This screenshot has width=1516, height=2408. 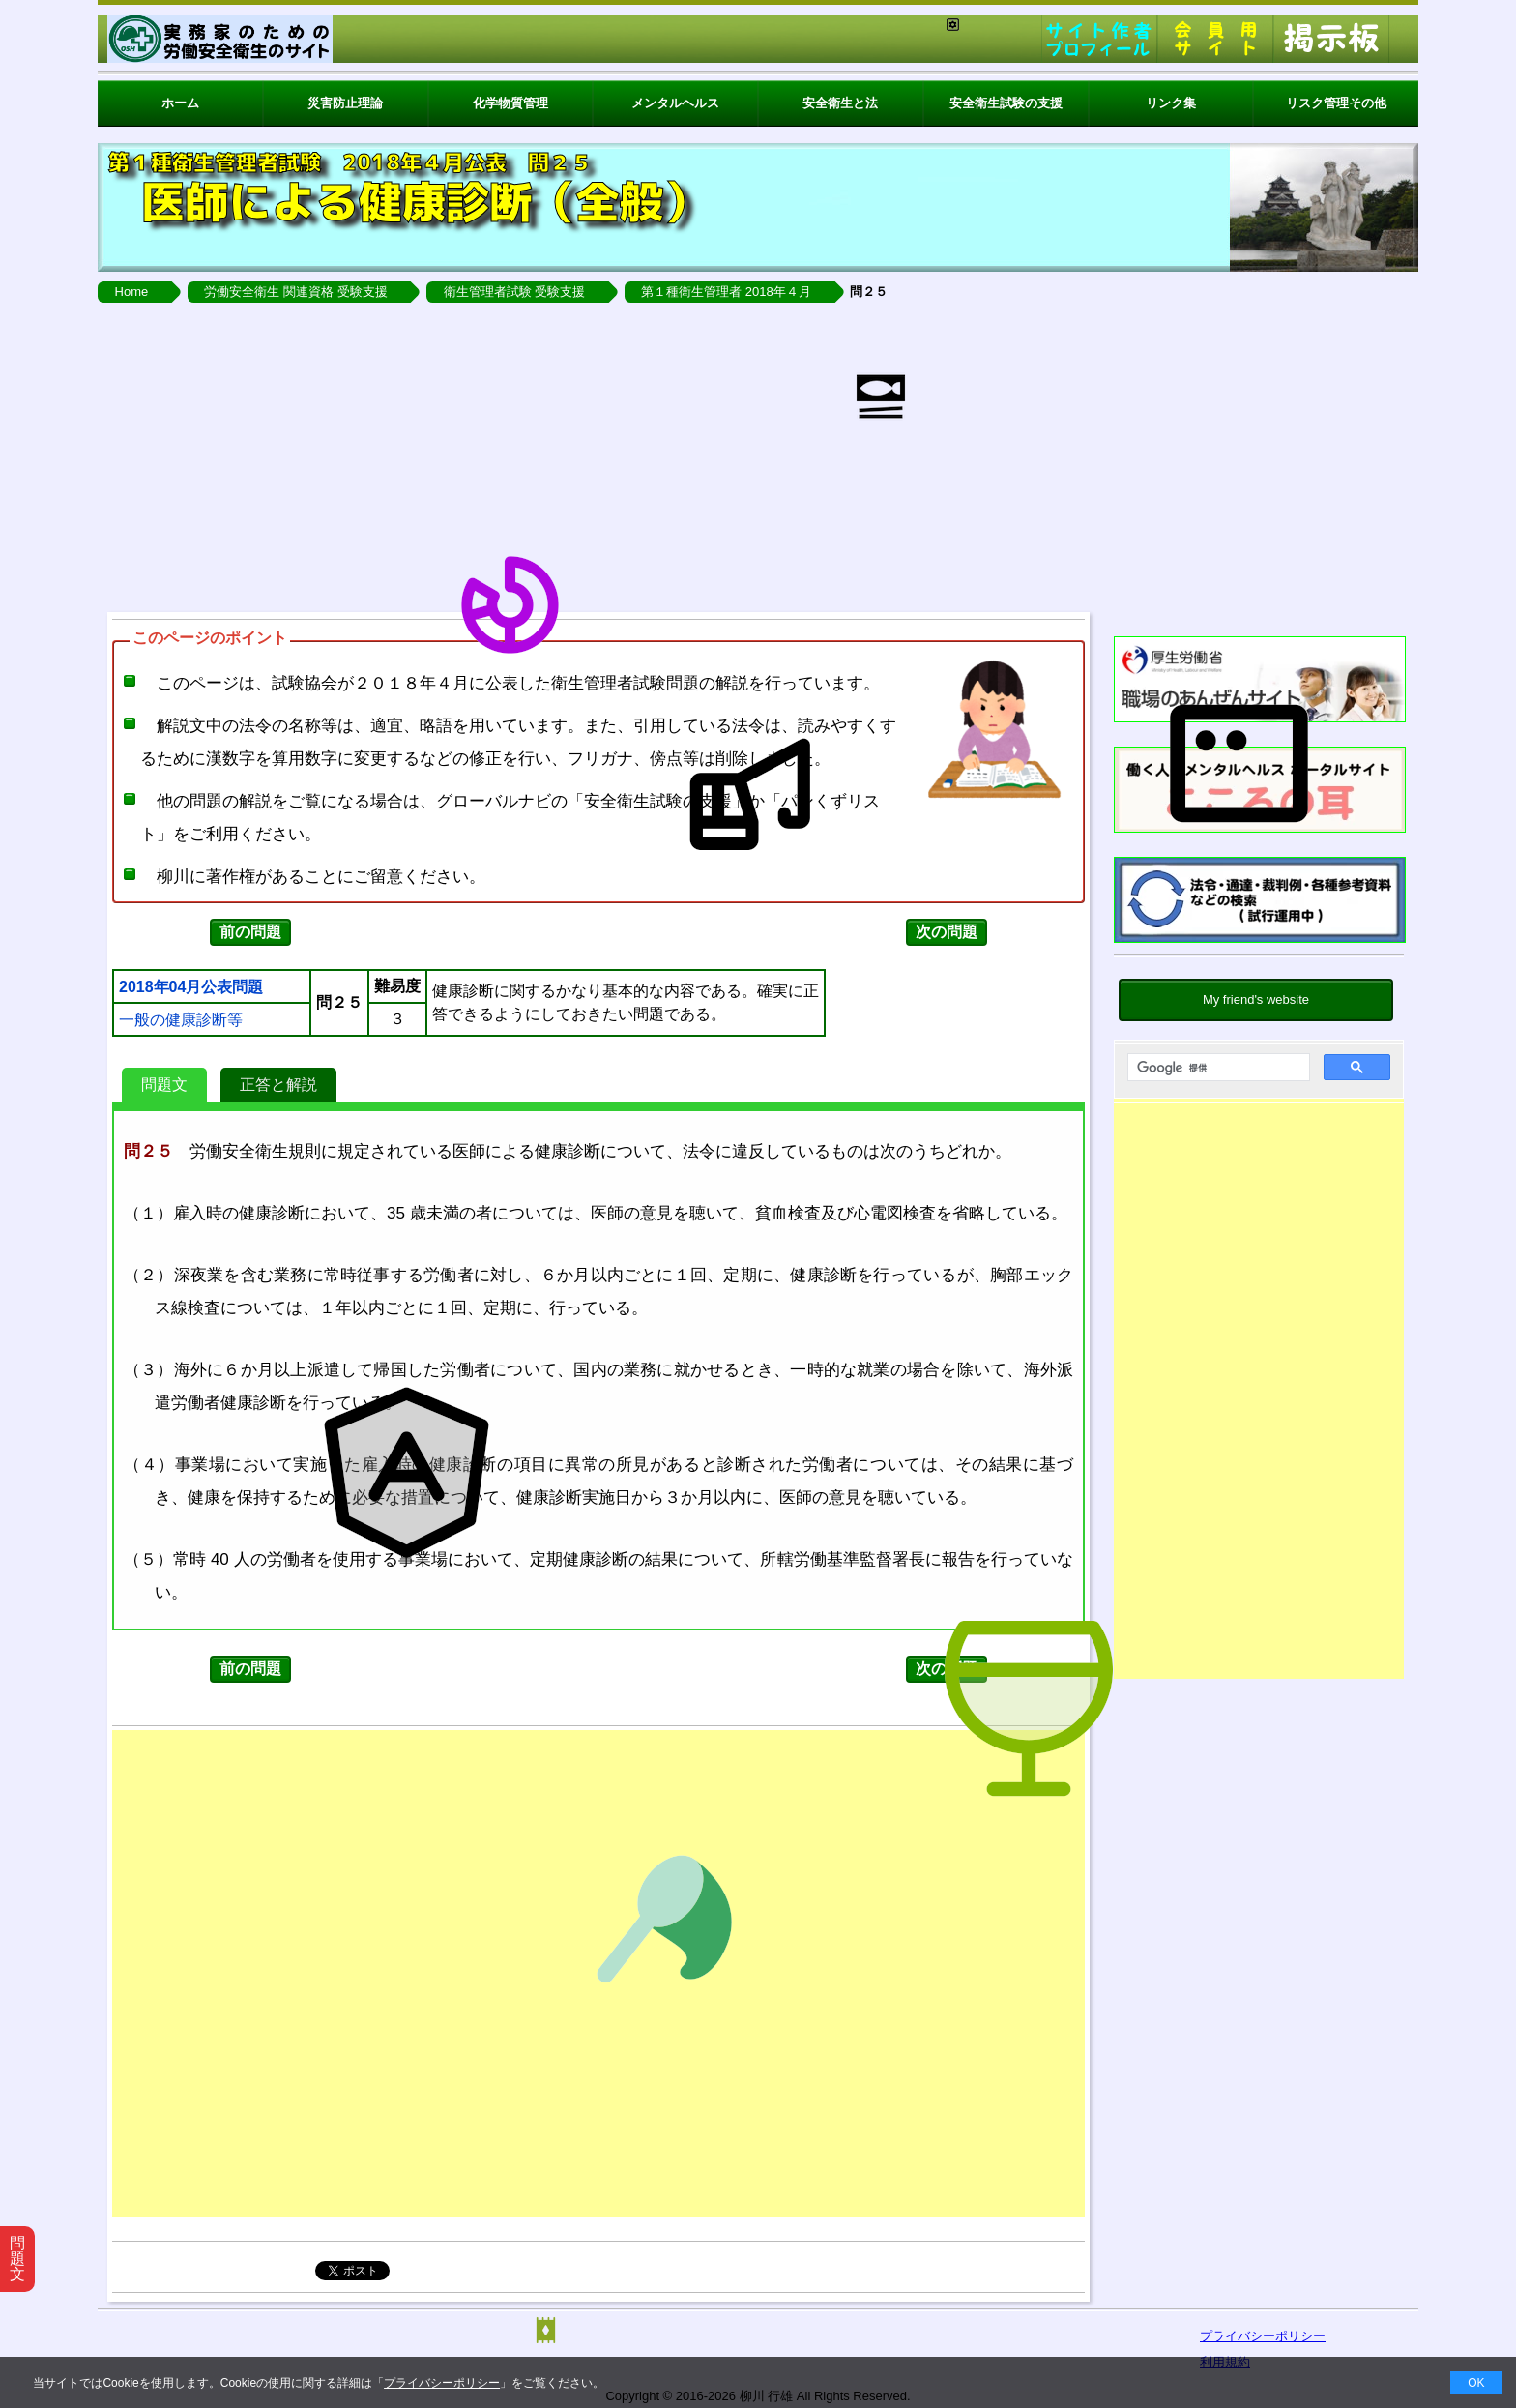 I want to click on access application settings, so click(x=952, y=24).